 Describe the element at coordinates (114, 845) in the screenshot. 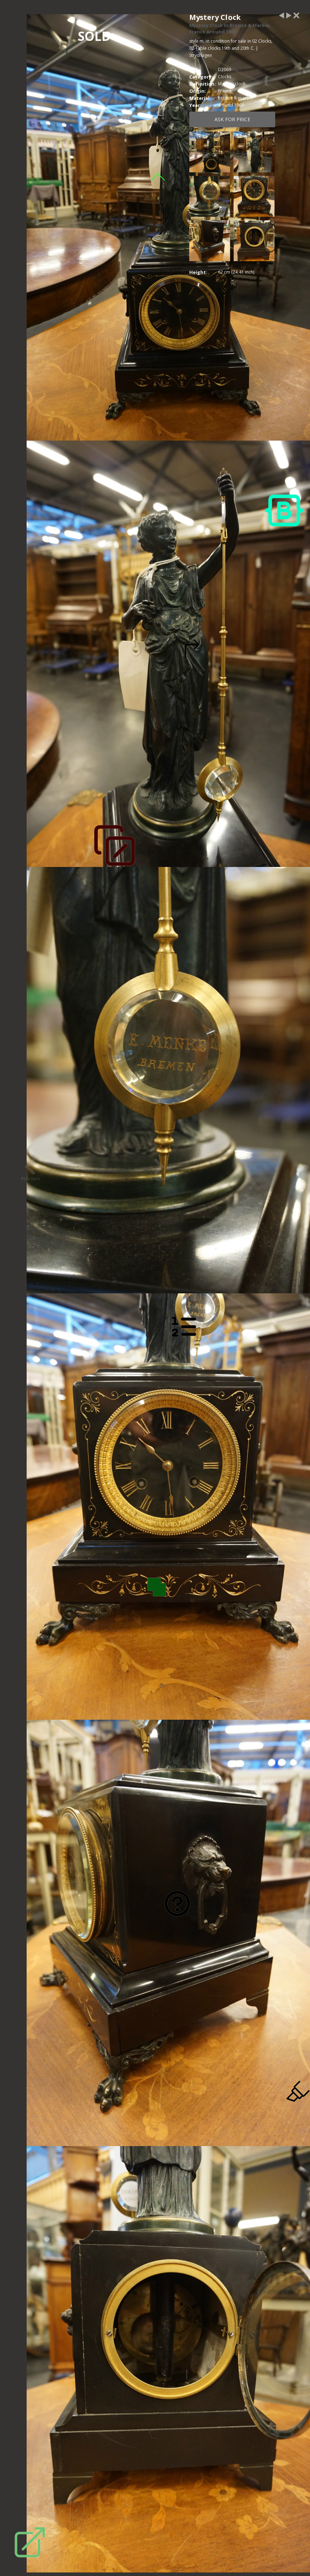

I see `copy action is disabled or unavailable` at that location.